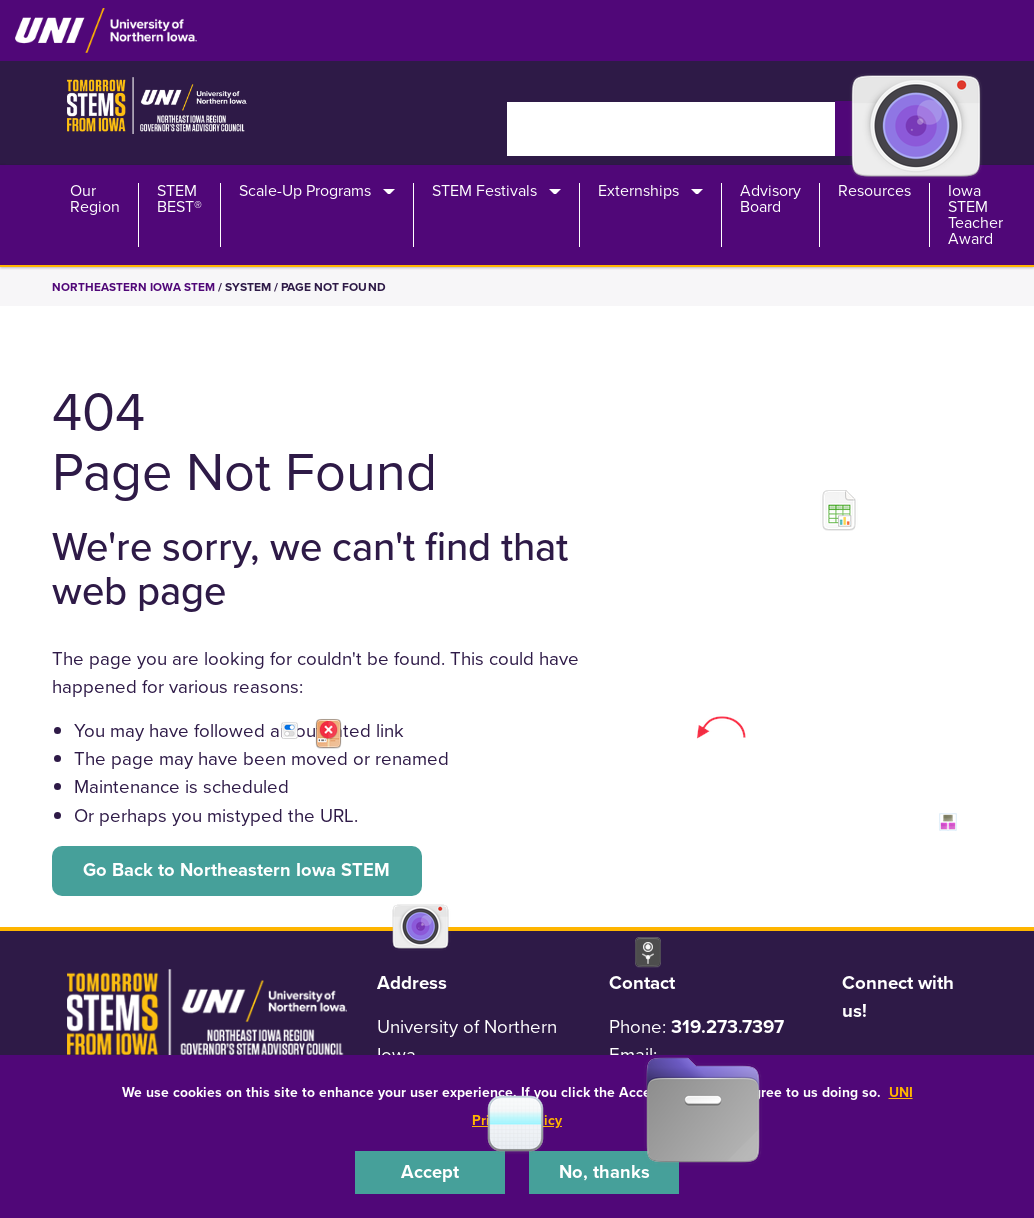  Describe the element at coordinates (839, 510) in the screenshot. I see `open a spreadsheet file` at that location.